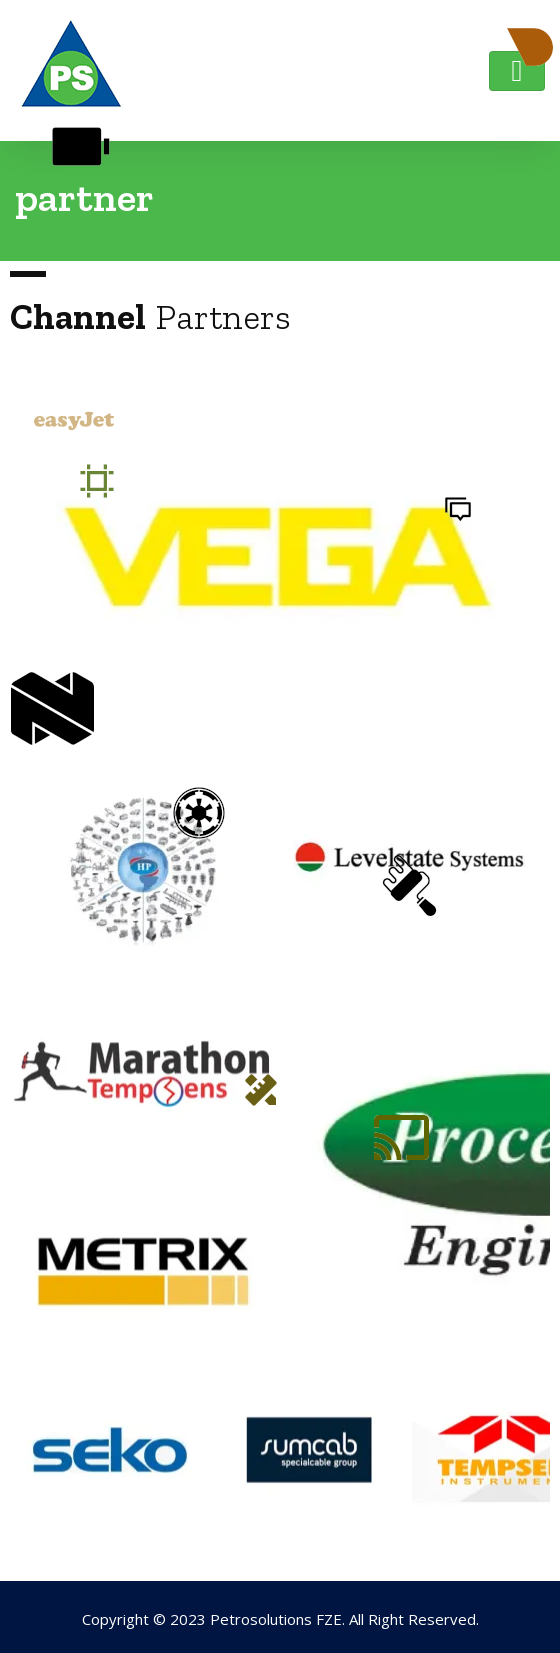 This screenshot has height=1653, width=560. Describe the element at coordinates (97, 481) in the screenshot. I see `select or edit an artboard` at that location.